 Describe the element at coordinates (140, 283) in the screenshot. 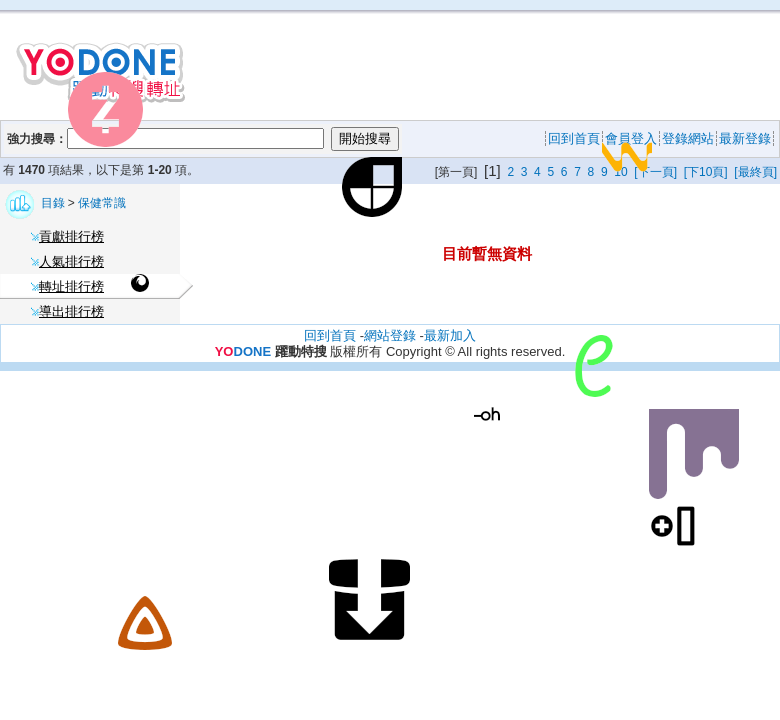

I see `open Firefox browser` at that location.